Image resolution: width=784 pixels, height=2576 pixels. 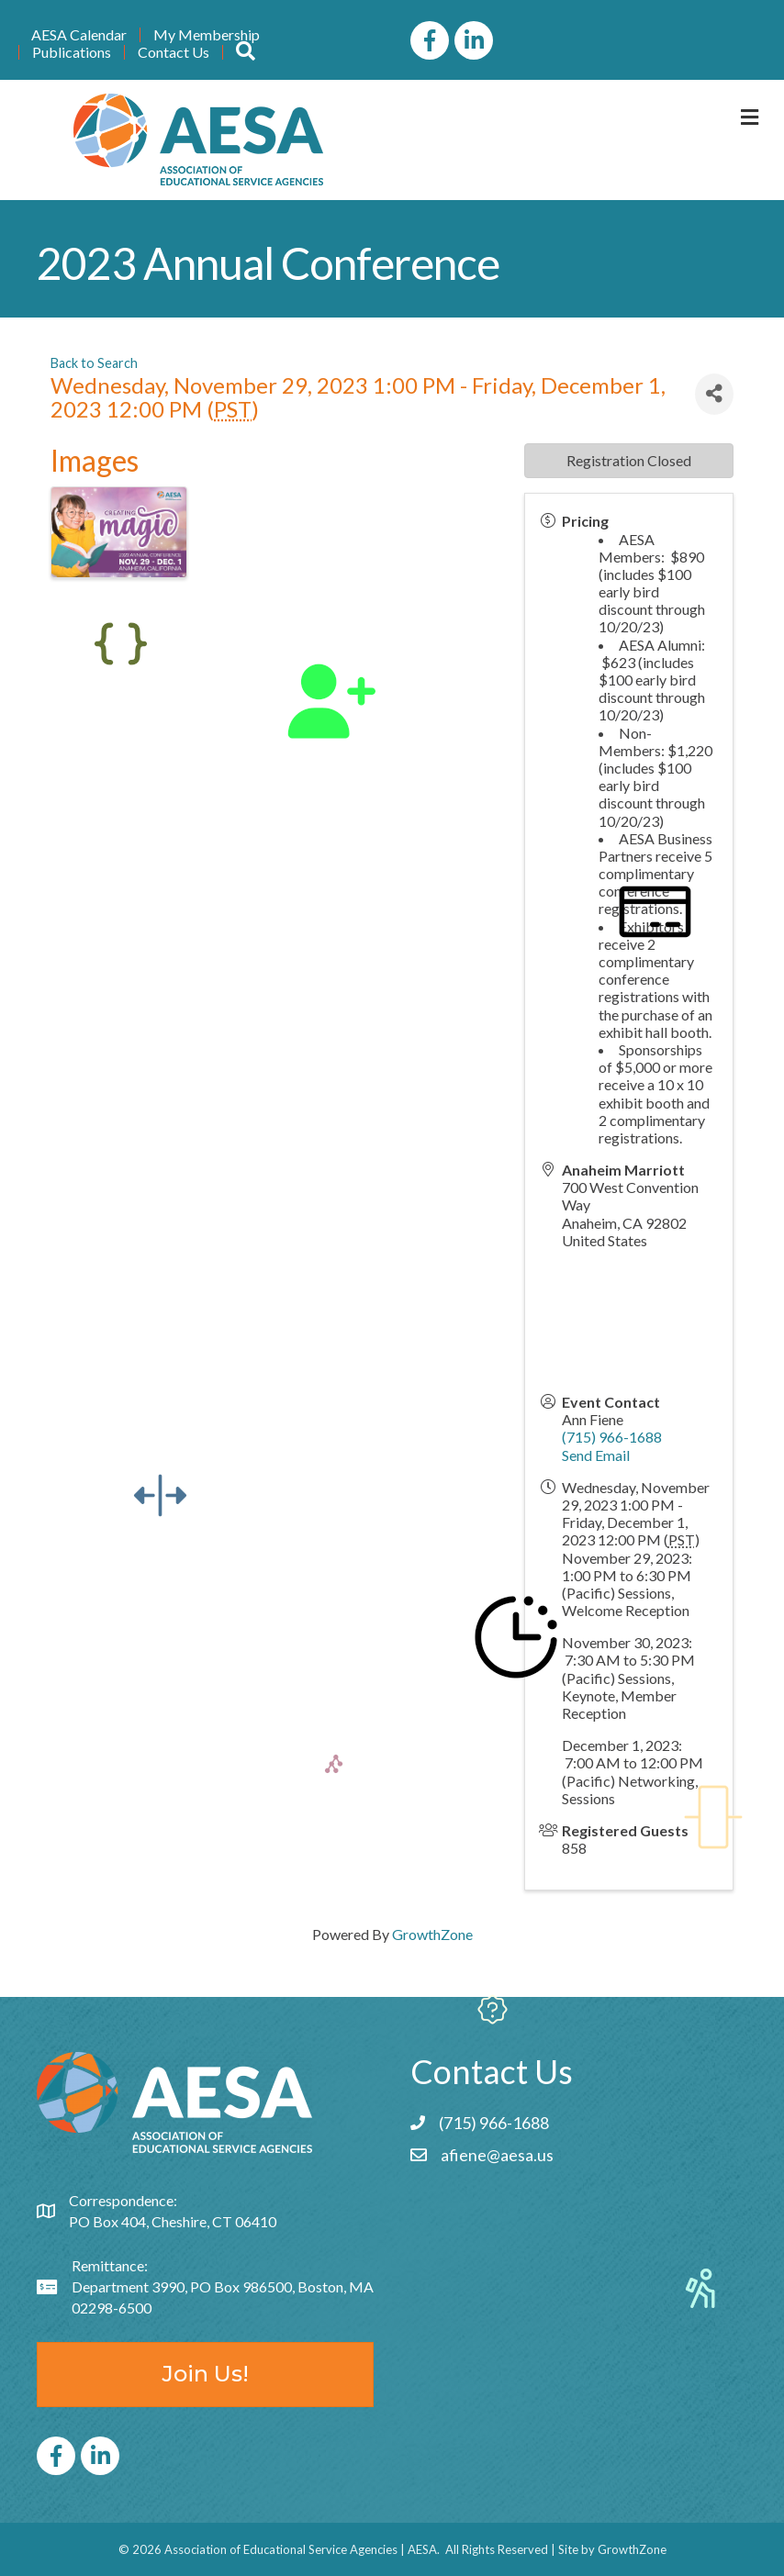 I want to click on access code or developer settings, so click(x=120, y=643).